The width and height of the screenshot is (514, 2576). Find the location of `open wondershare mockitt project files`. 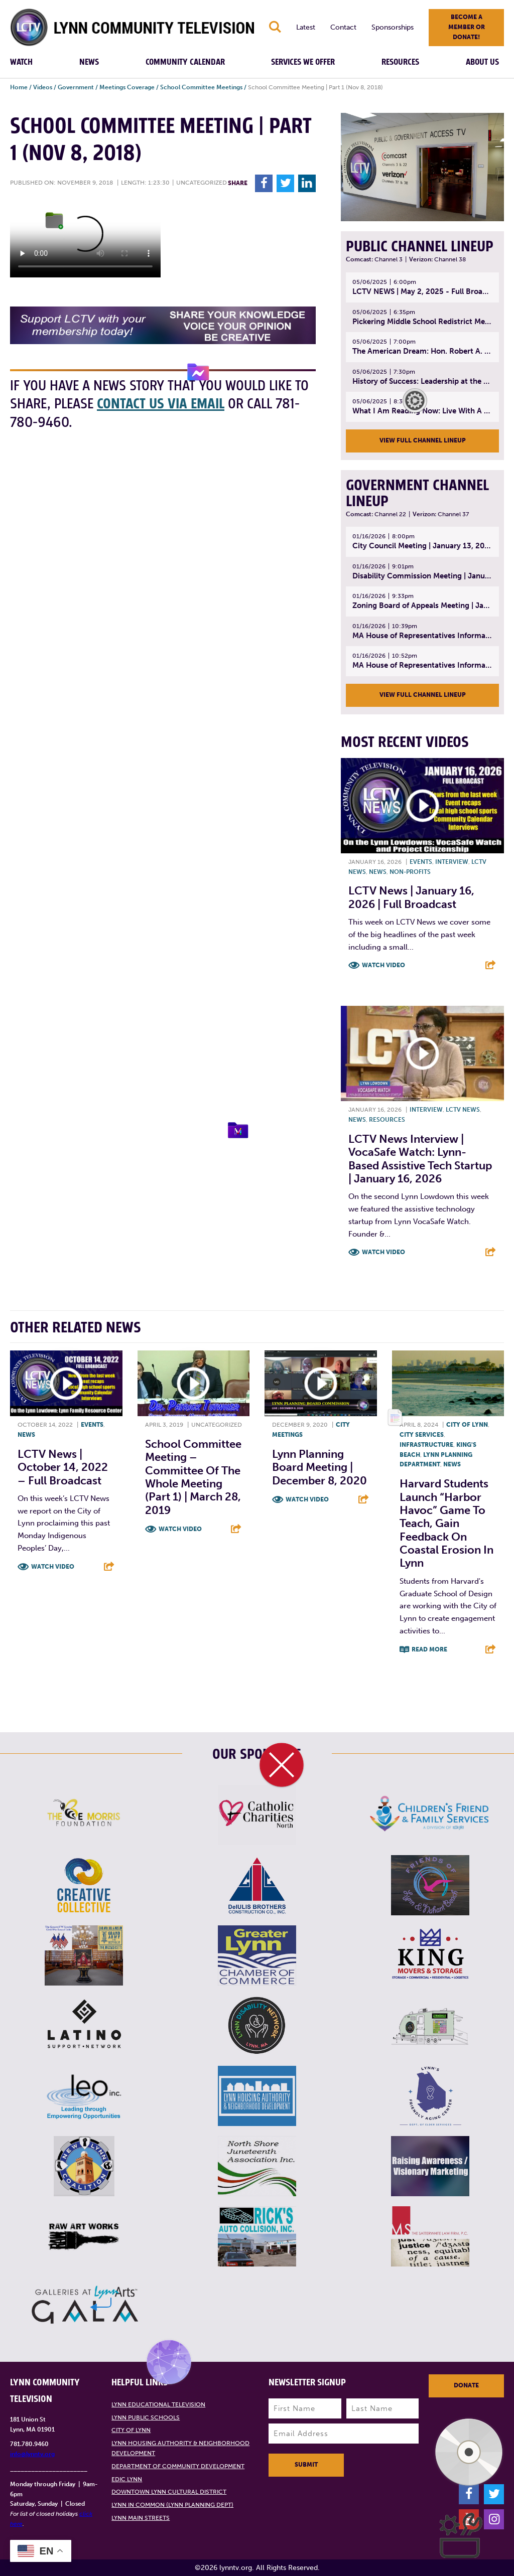

open wondershare mockitt project files is located at coordinates (238, 1131).